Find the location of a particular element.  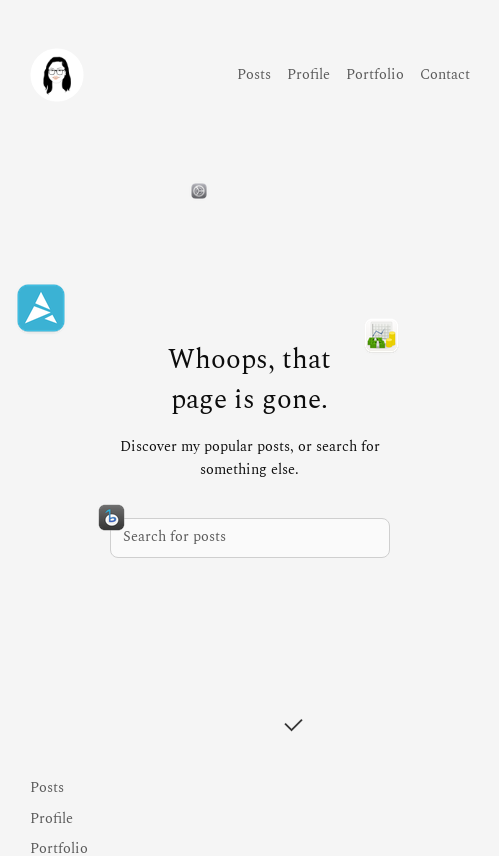

open banshee media player is located at coordinates (111, 517).